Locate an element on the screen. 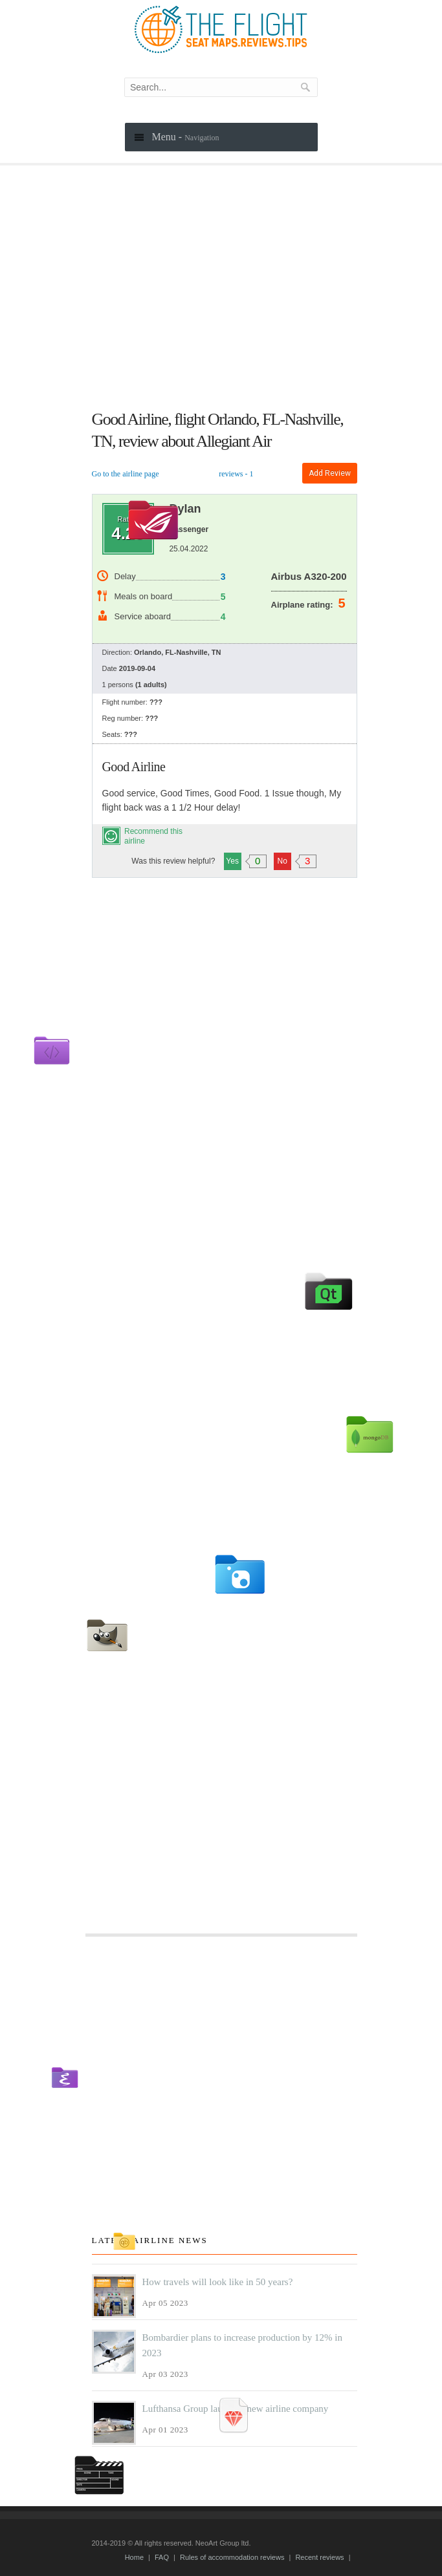 The image size is (442, 2576). open qbittorrent downloads folder is located at coordinates (124, 2242).